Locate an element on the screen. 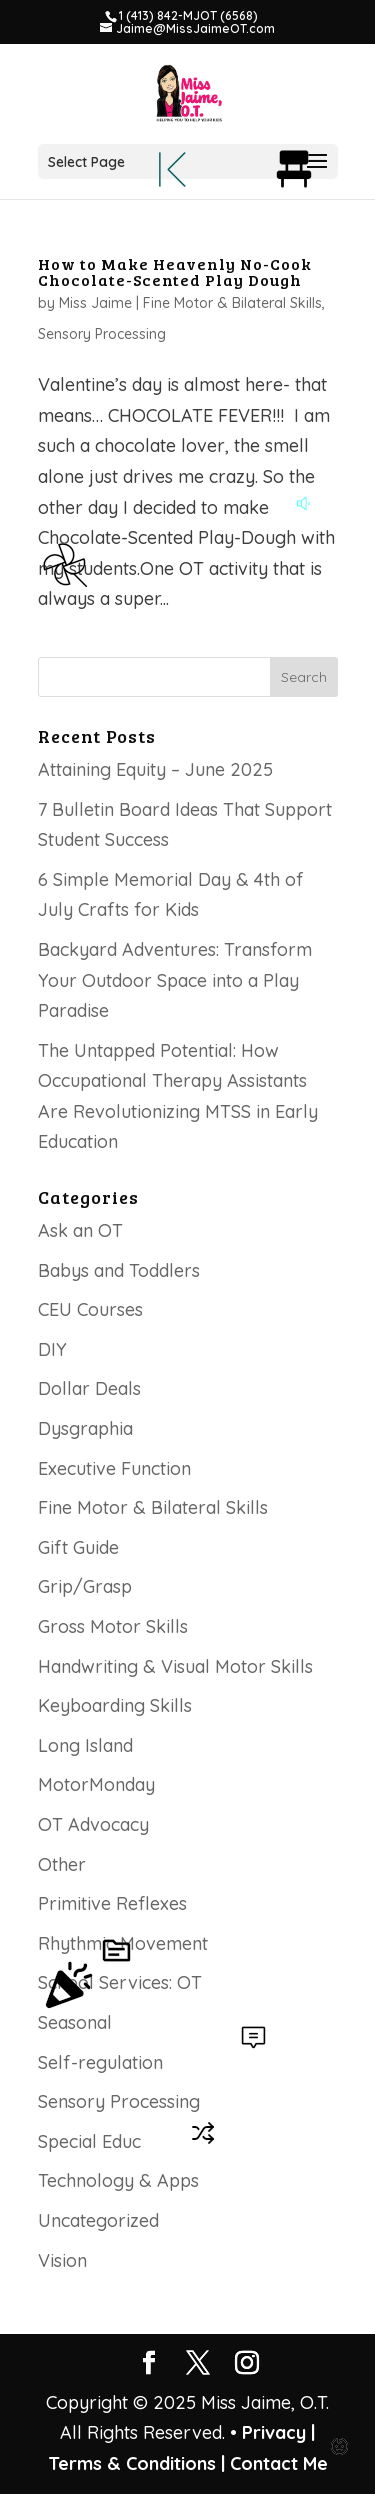 The image size is (375, 2494). open chat or messaging is located at coordinates (253, 2036).